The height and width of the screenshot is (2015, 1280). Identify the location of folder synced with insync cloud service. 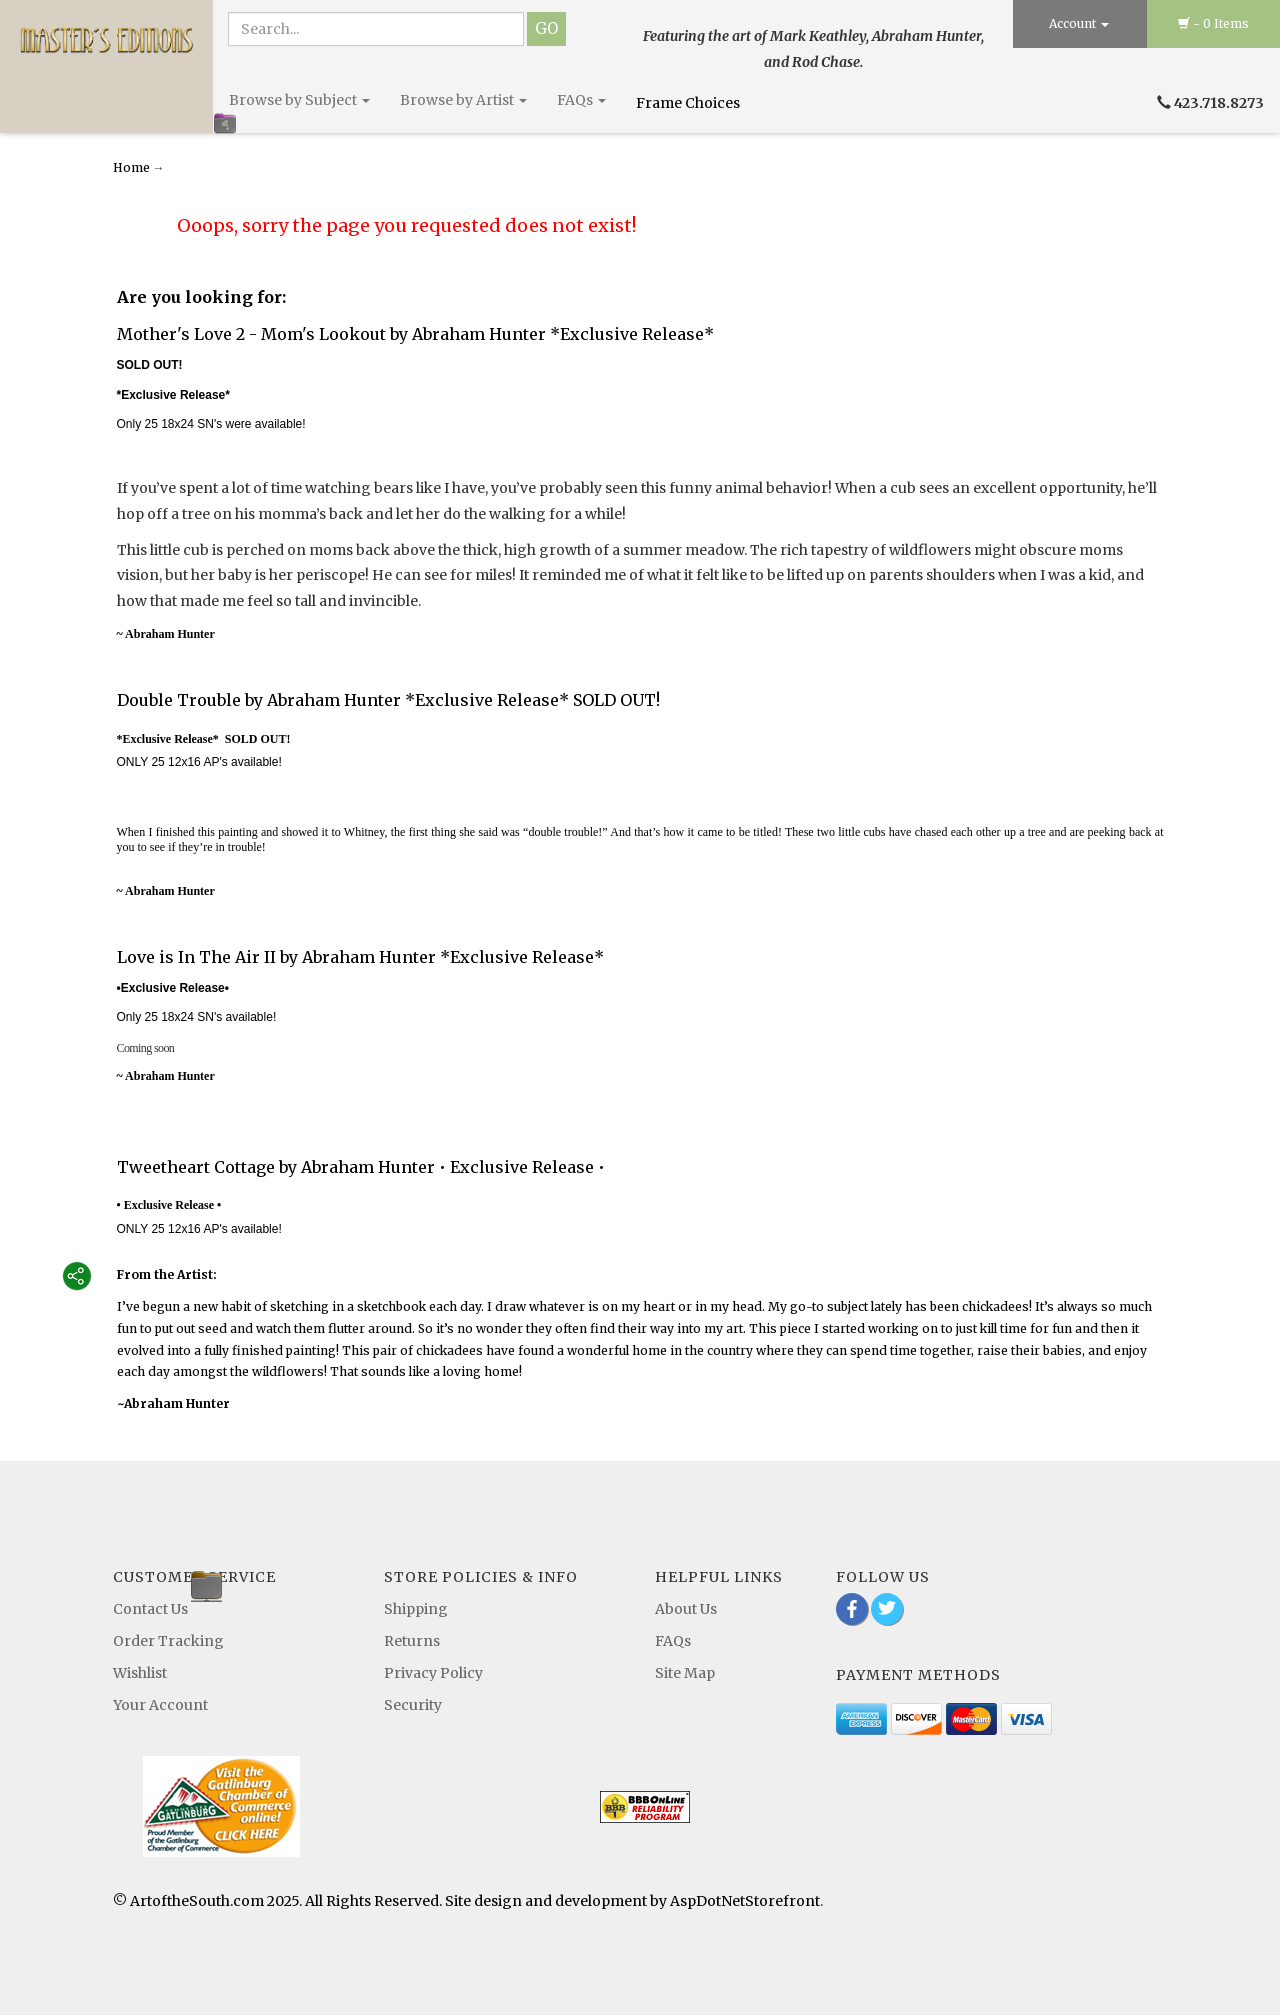
(225, 123).